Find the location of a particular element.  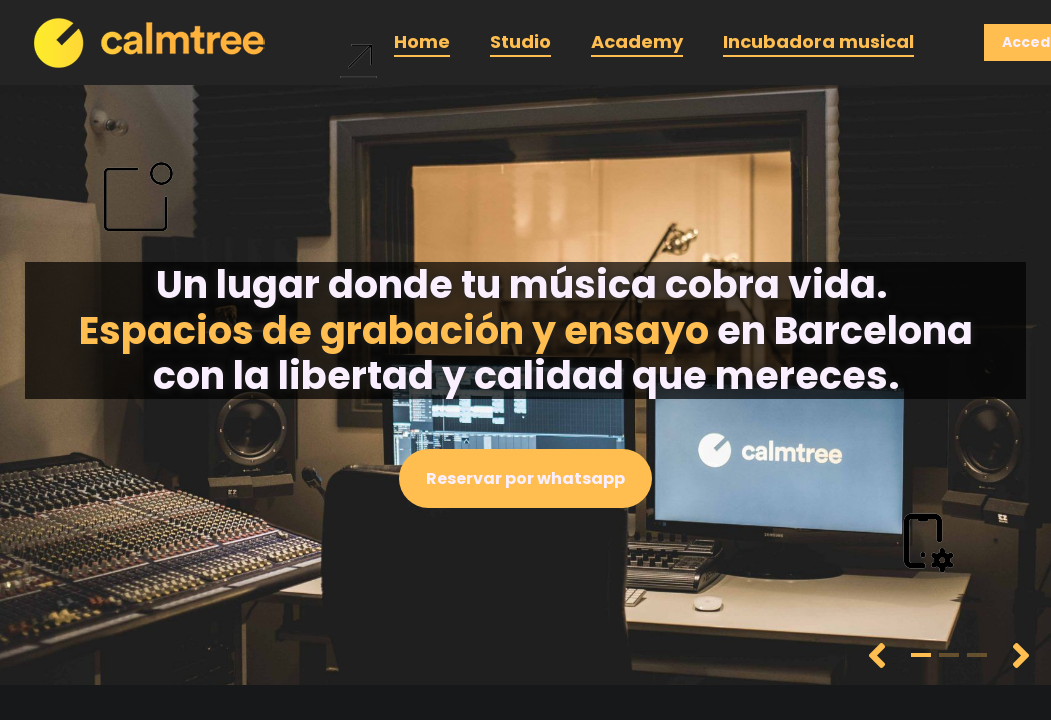

view notifications is located at coordinates (137, 198).